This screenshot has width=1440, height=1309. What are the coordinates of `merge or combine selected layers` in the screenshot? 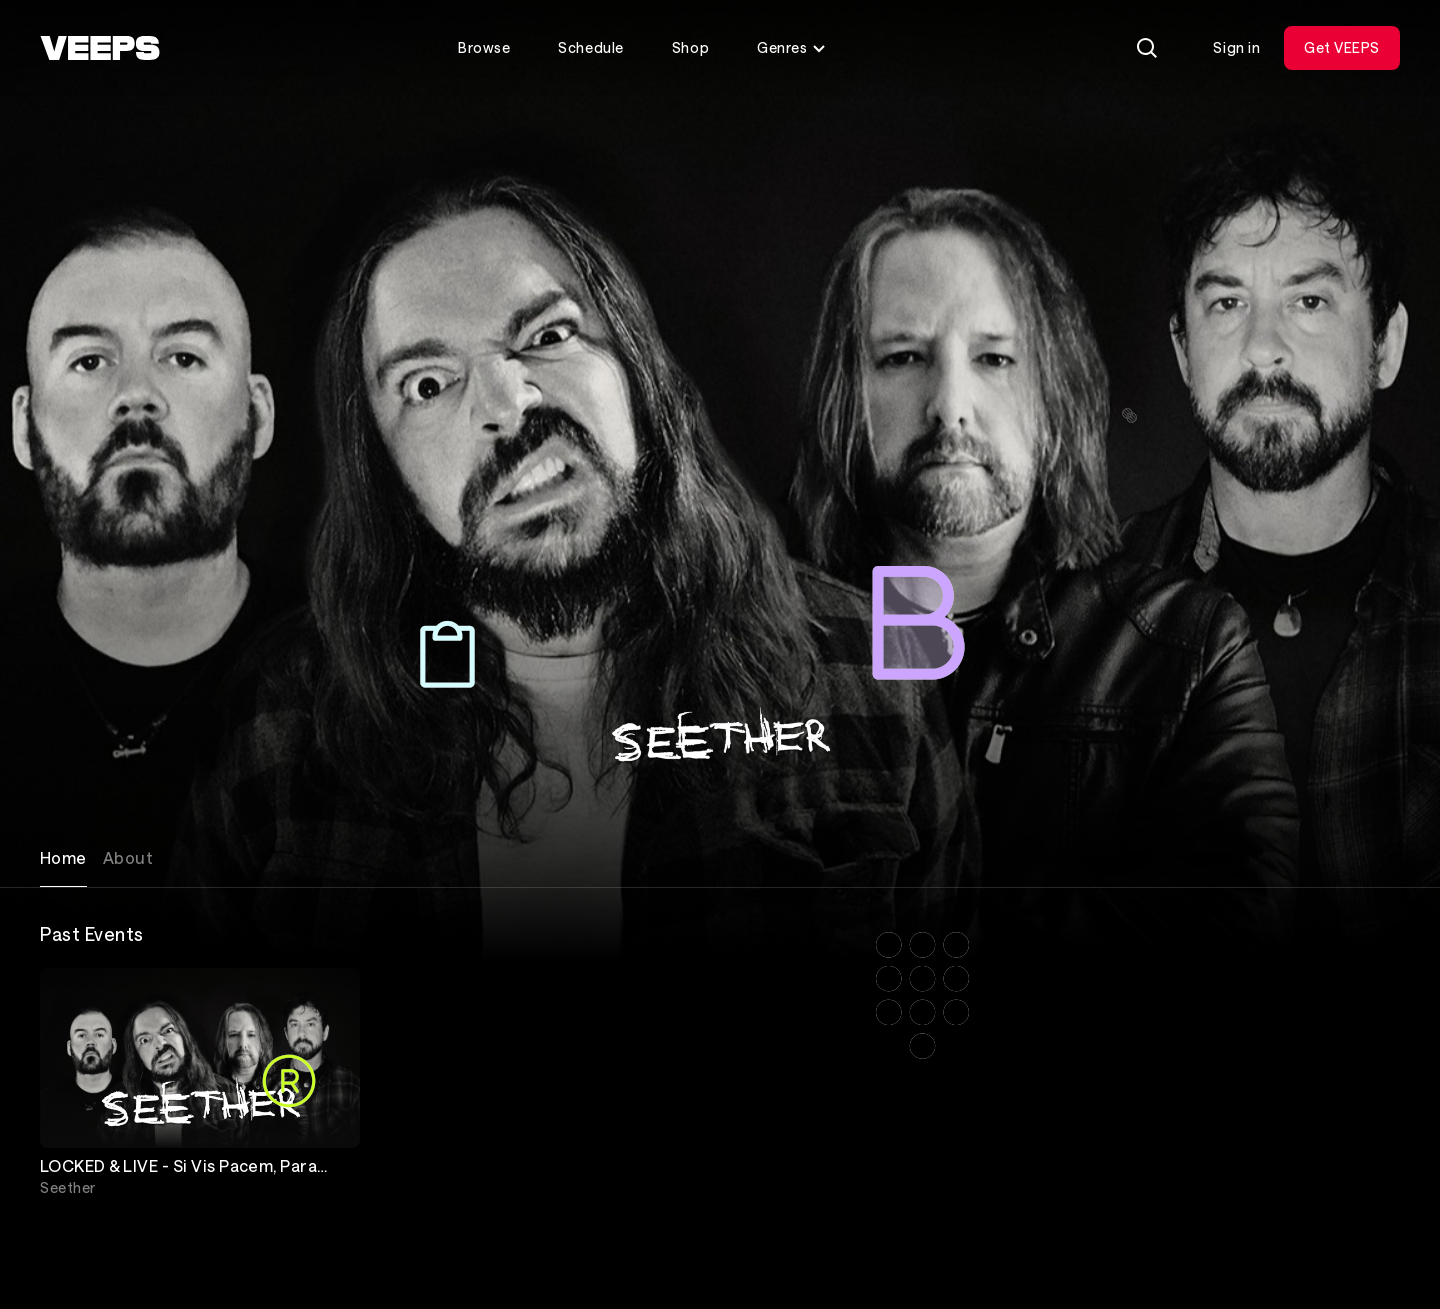 It's located at (1129, 415).